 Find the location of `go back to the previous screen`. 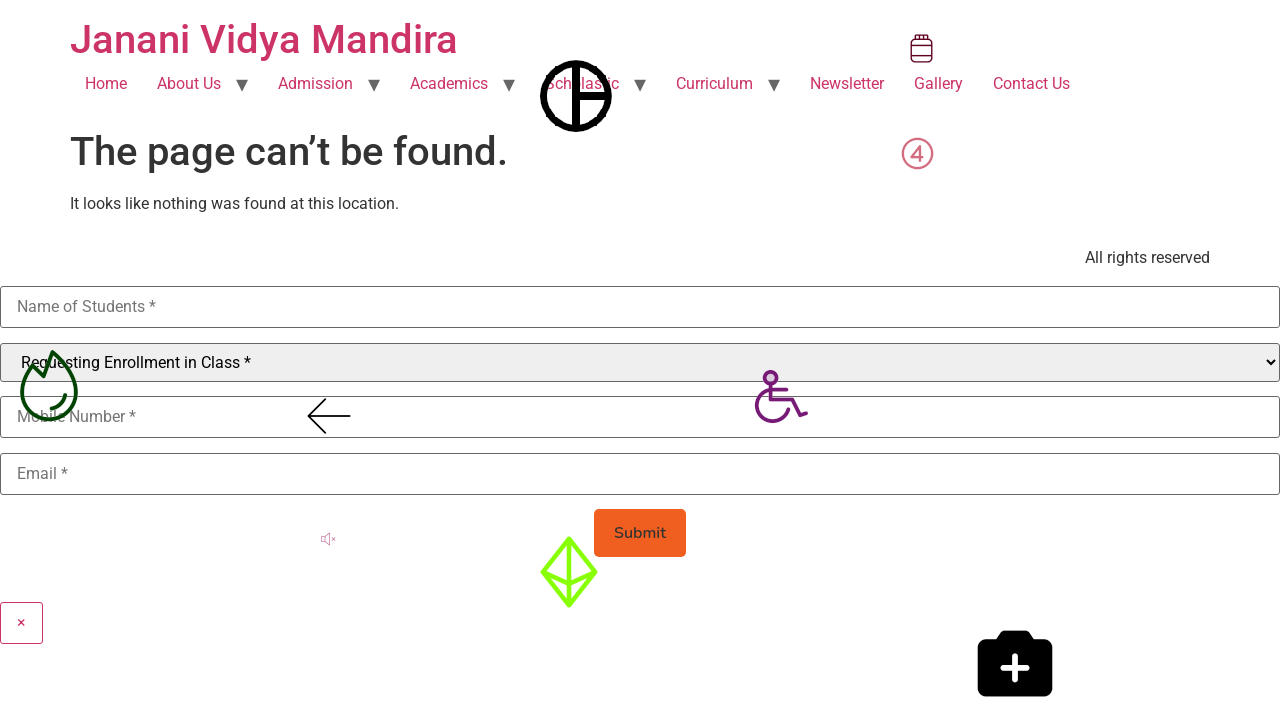

go back to the previous screen is located at coordinates (329, 416).